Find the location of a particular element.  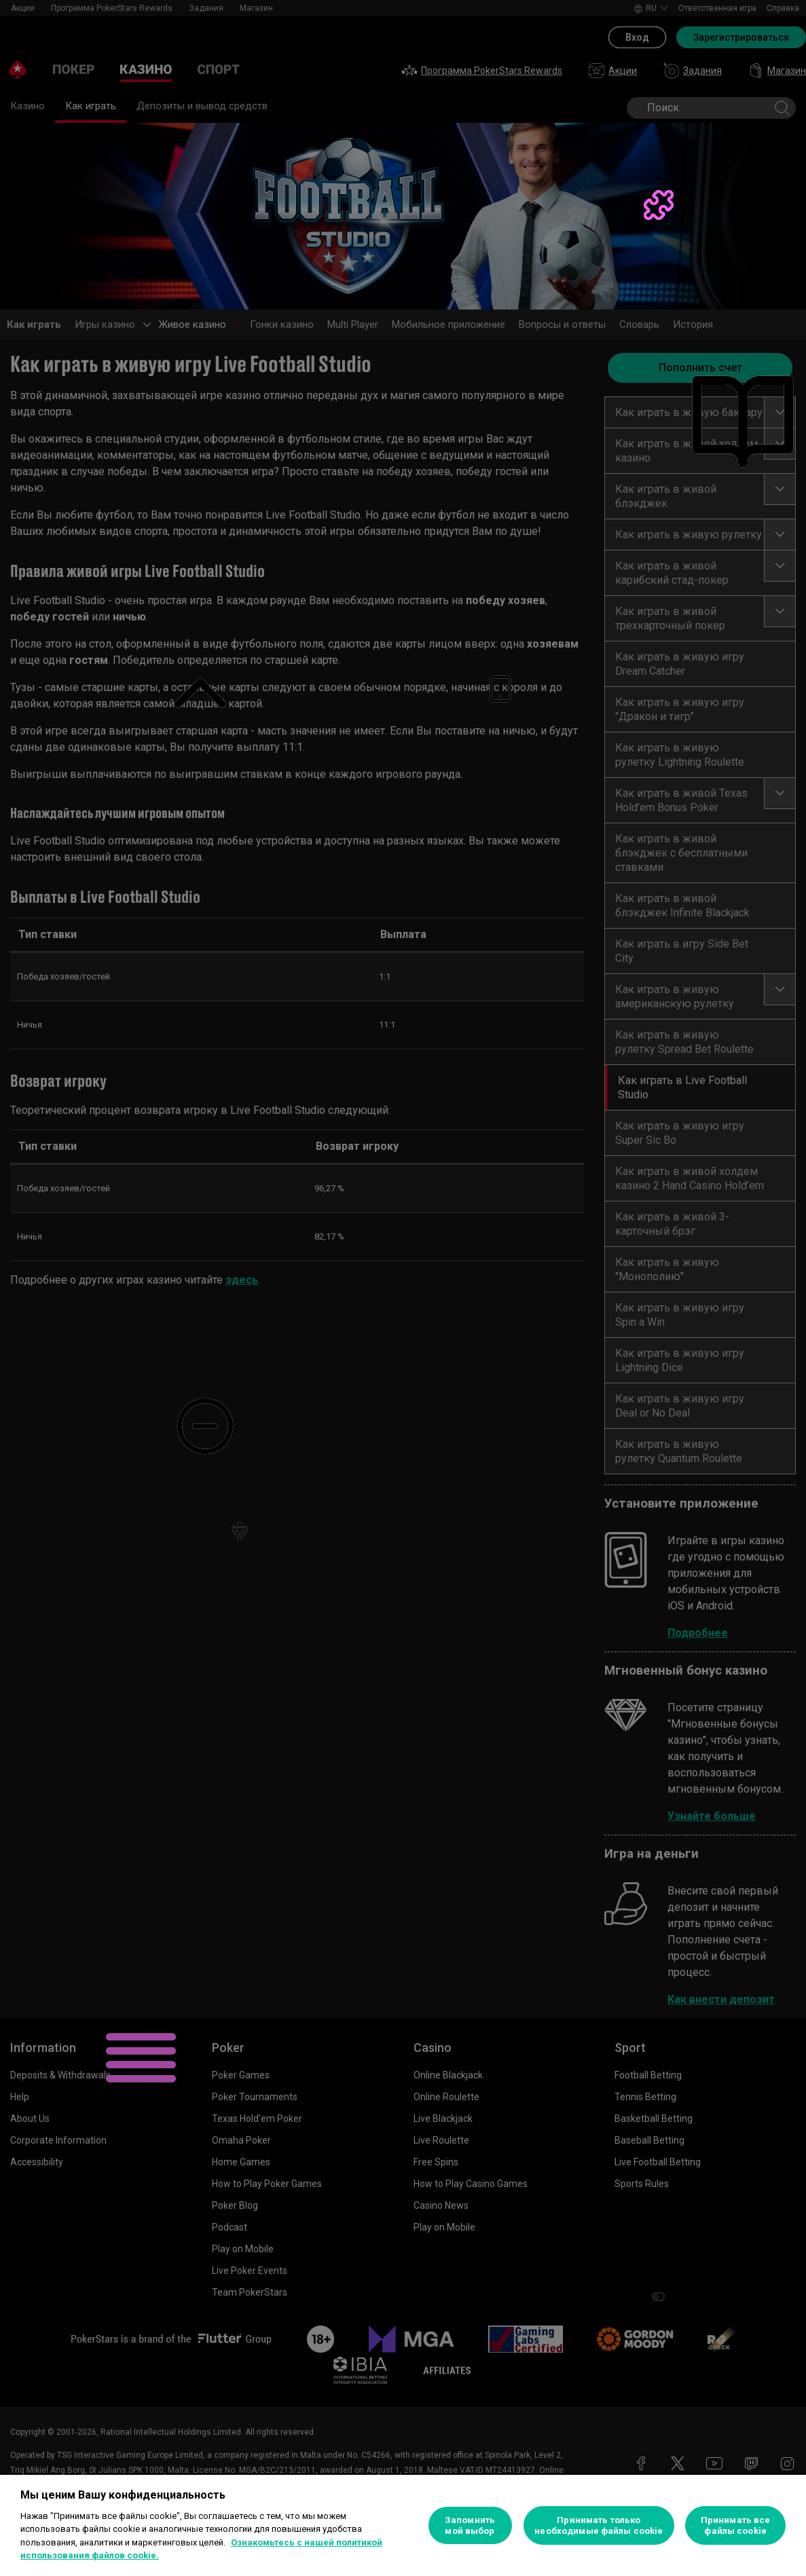

switch to tablet view or layout is located at coordinates (500, 689).